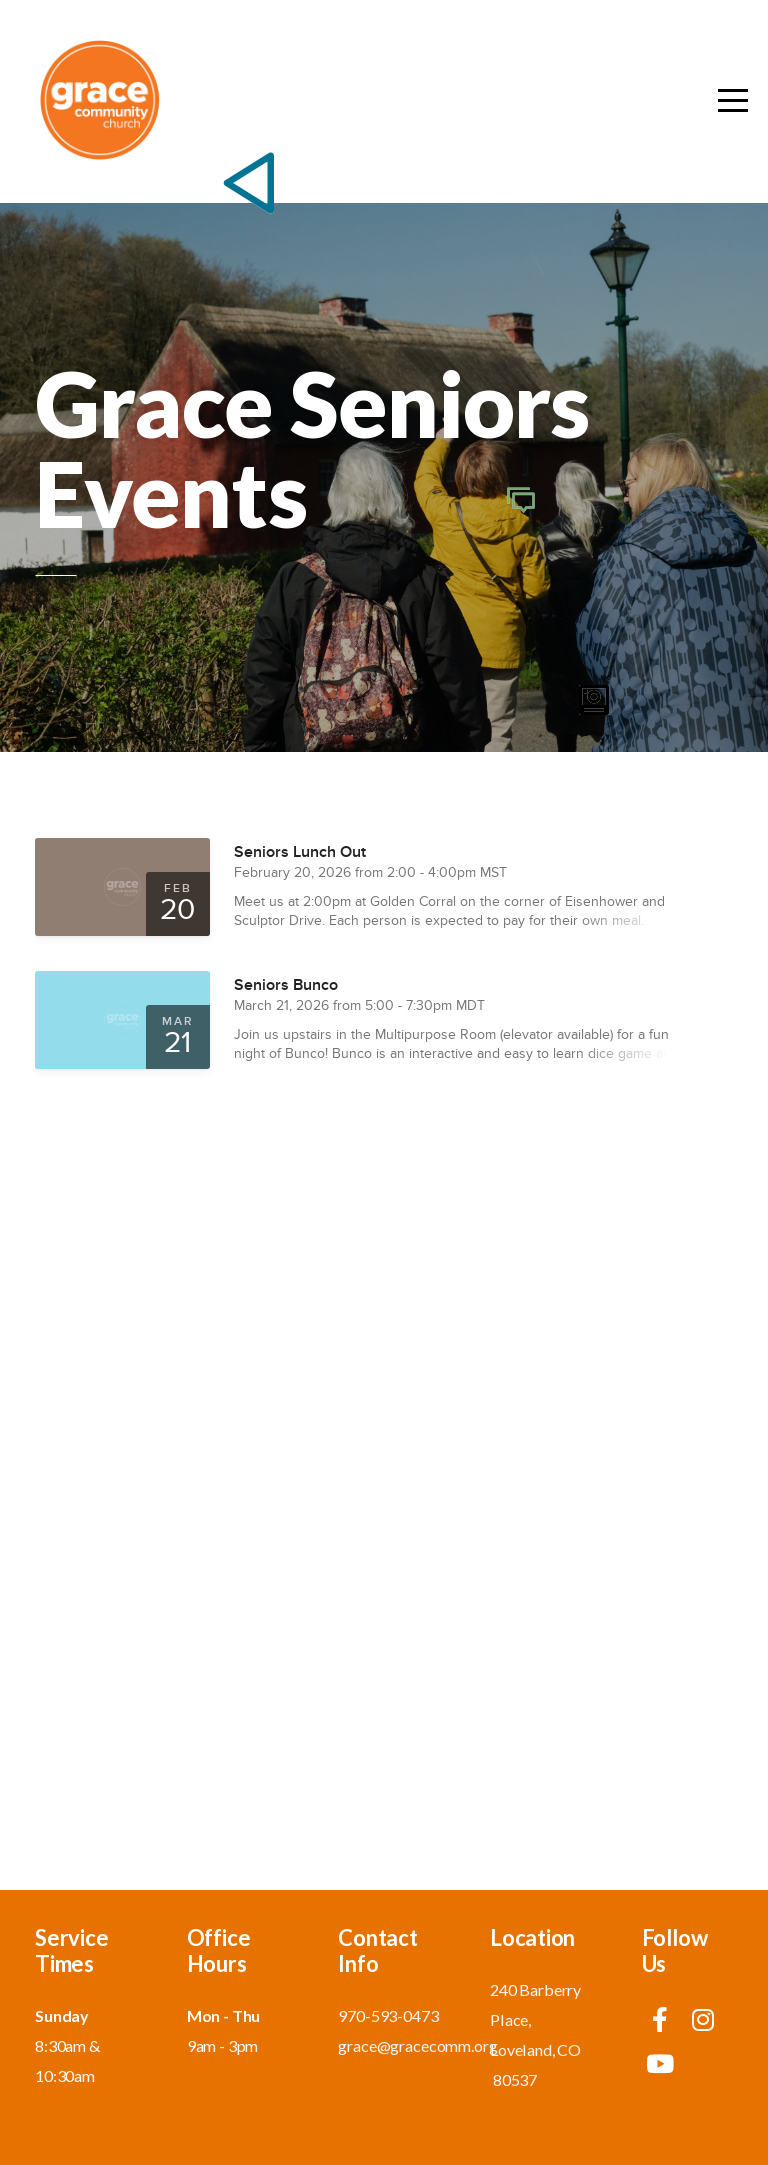 The image size is (768, 2165). Describe the element at coordinates (521, 500) in the screenshot. I see `start a group discussion or conversation` at that location.